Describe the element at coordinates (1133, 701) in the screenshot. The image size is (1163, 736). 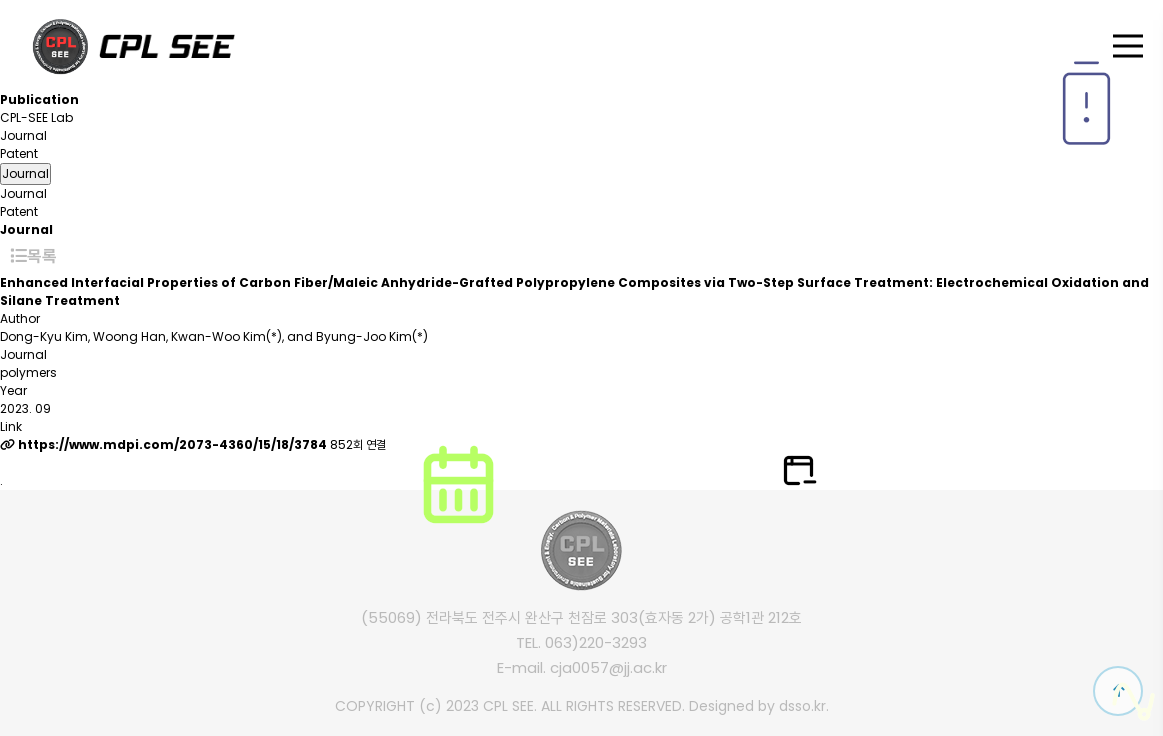
I see `find the minimum value in a dataset` at that location.